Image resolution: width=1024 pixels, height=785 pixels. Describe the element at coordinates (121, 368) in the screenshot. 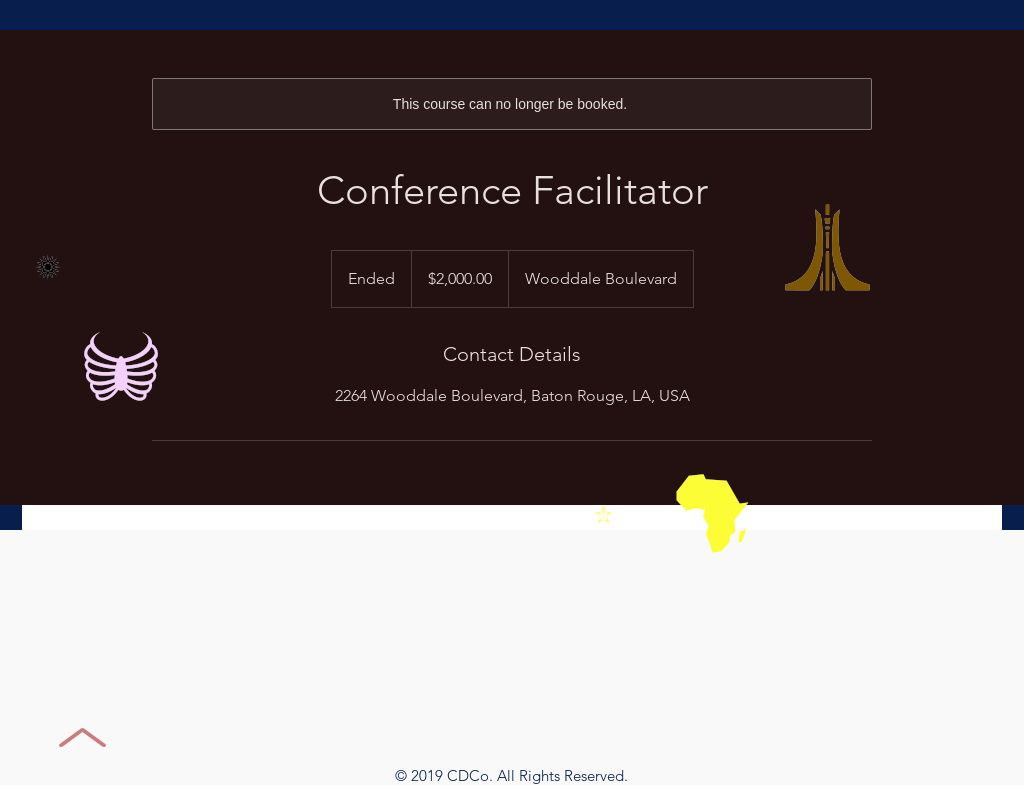

I see `view skeletal anatomy or bone structure details` at that location.